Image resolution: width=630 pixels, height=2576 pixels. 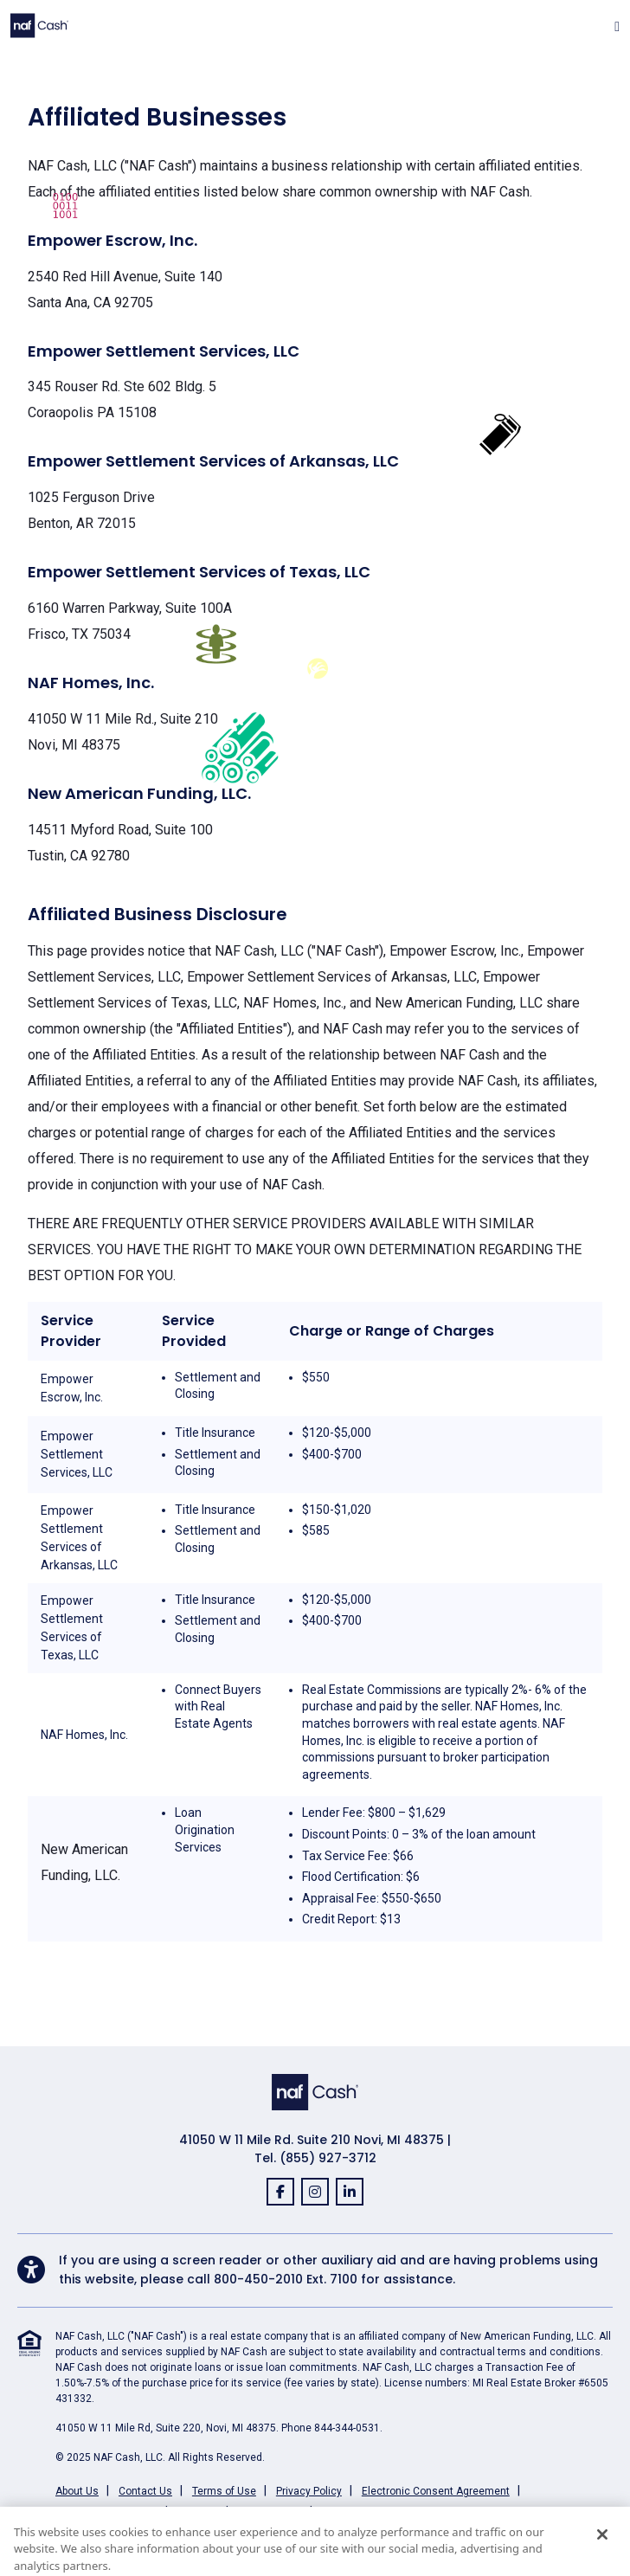 I want to click on teleport to a new location, so click(x=216, y=645).